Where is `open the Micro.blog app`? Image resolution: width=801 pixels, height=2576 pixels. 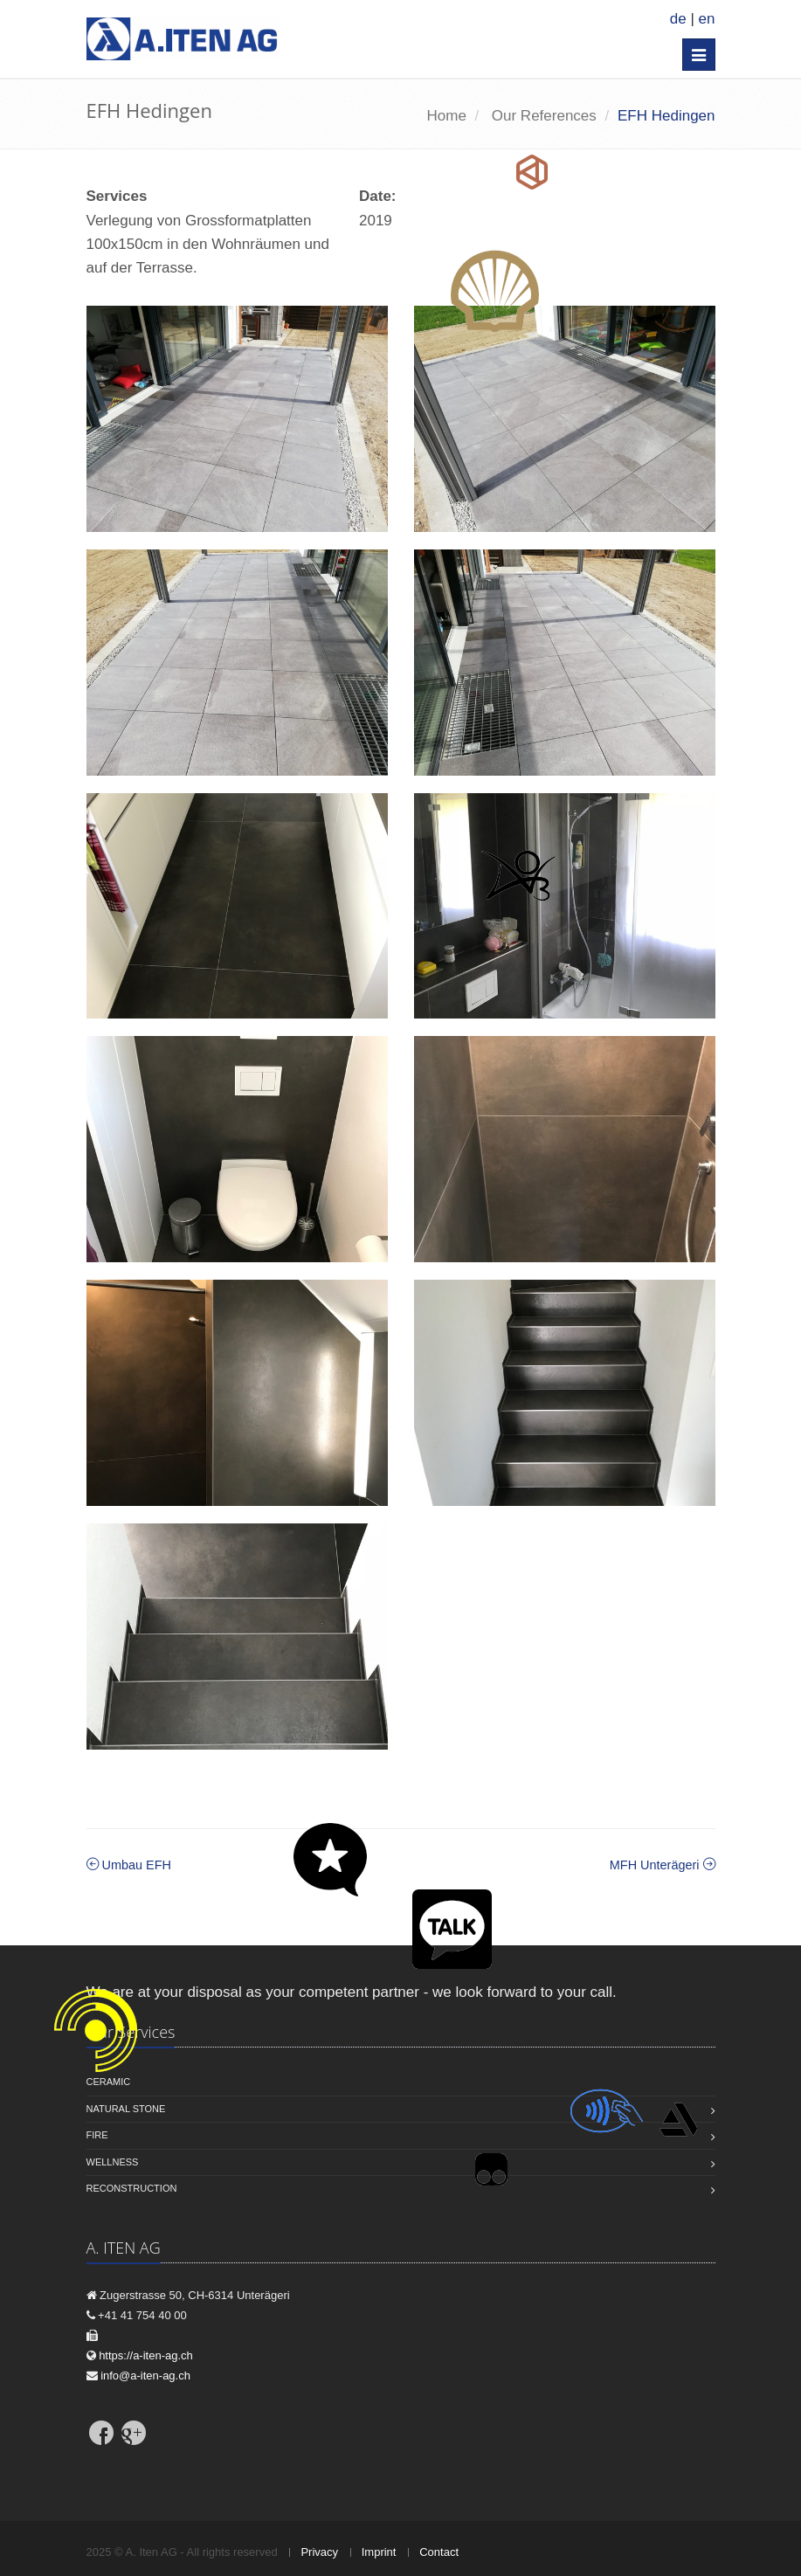 open the Micro.blog app is located at coordinates (330, 1860).